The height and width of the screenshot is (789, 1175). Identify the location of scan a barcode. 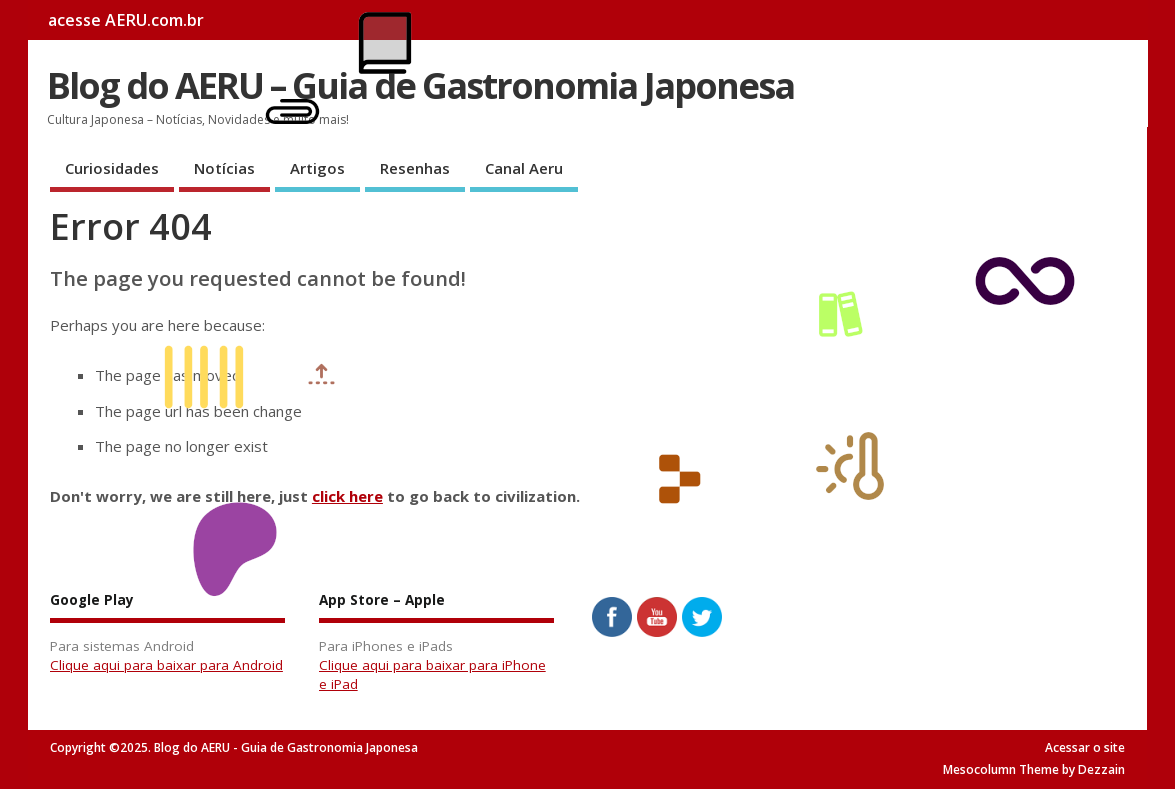
(204, 377).